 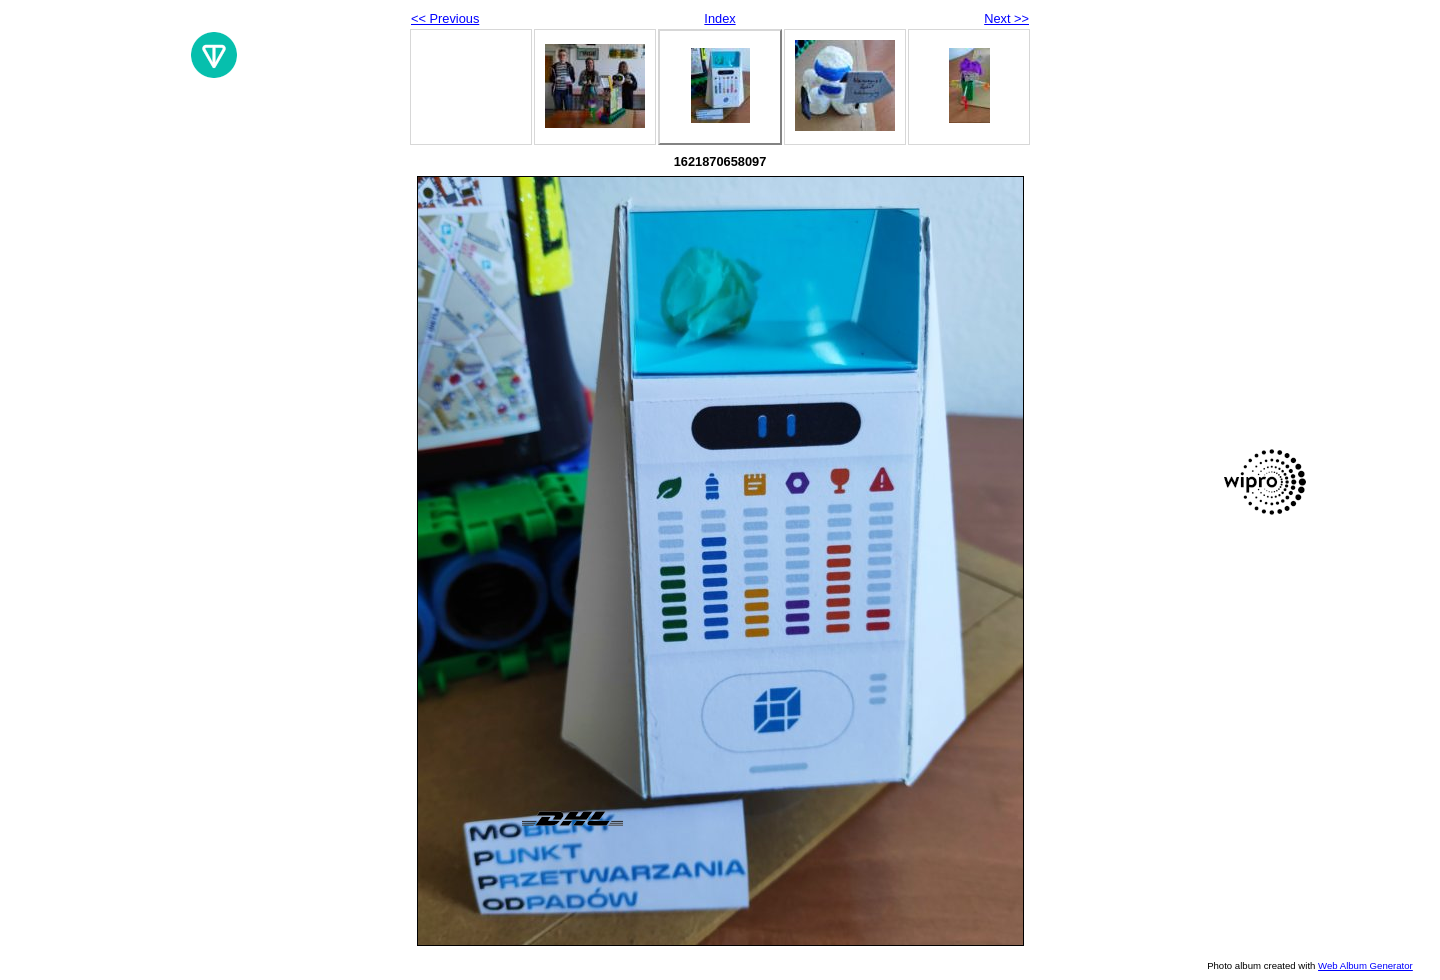 I want to click on DHL shipping and logistics company logo, so click(x=572, y=818).